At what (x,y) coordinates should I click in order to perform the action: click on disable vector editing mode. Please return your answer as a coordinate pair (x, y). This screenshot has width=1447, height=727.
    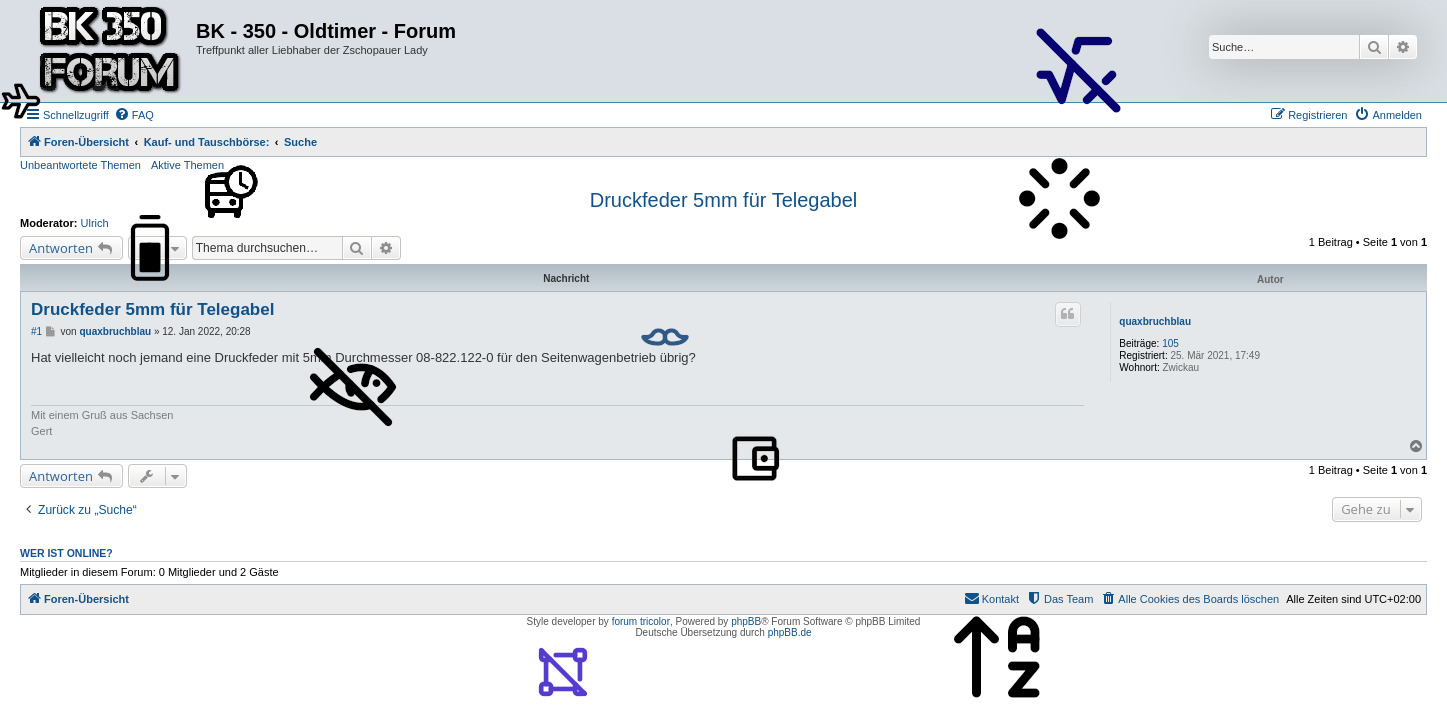
    Looking at the image, I should click on (563, 672).